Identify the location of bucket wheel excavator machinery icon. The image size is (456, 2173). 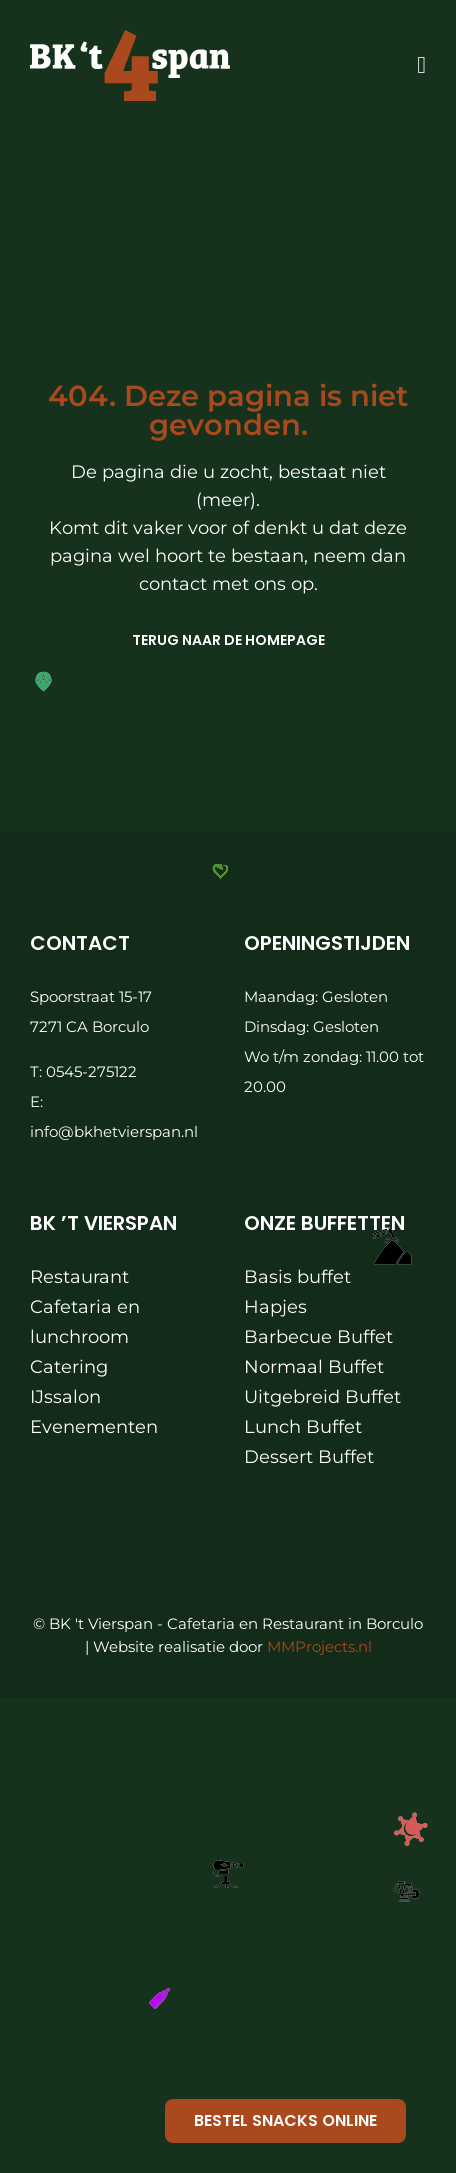
(406, 1890).